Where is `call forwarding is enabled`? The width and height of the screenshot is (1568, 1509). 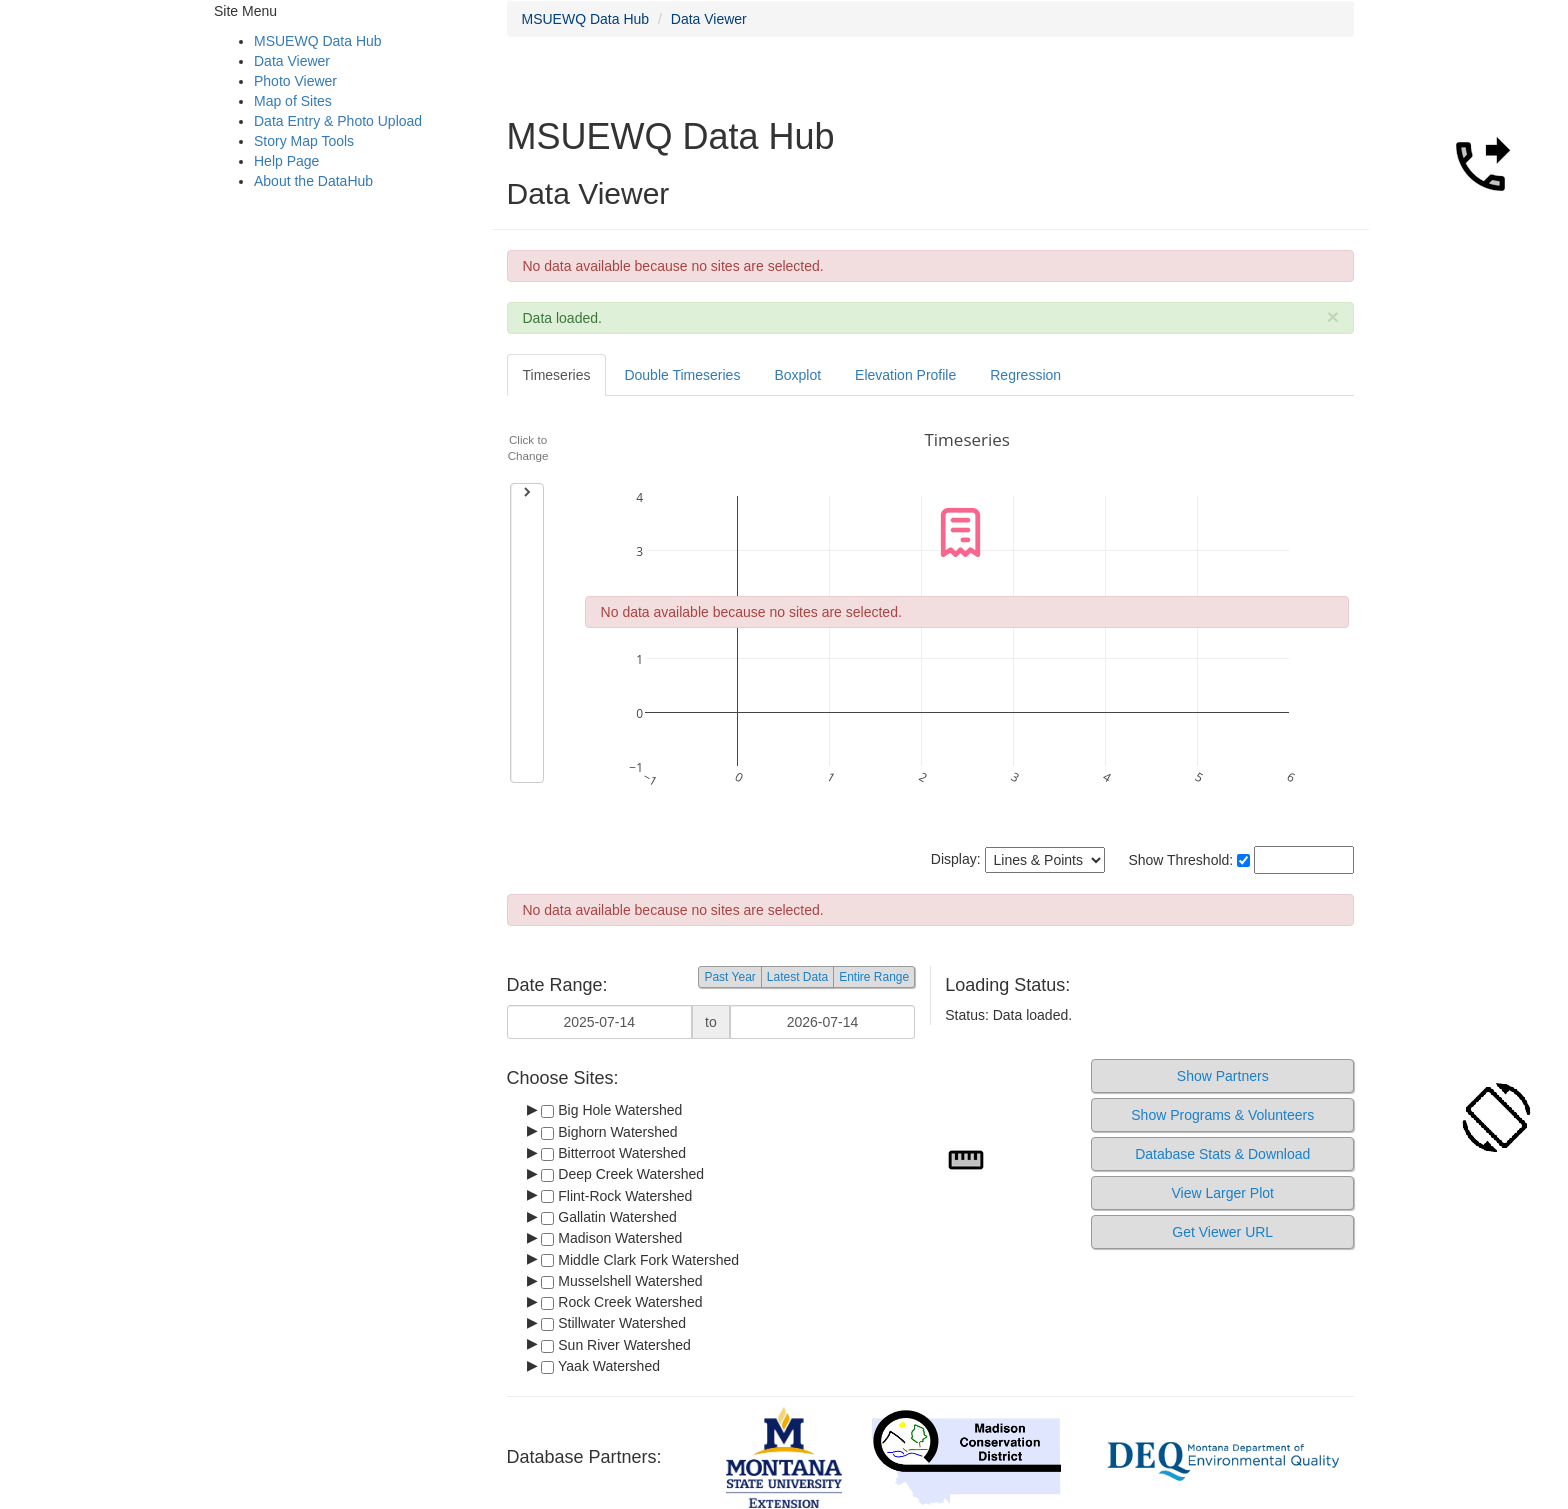 call forwarding is enabled is located at coordinates (1480, 166).